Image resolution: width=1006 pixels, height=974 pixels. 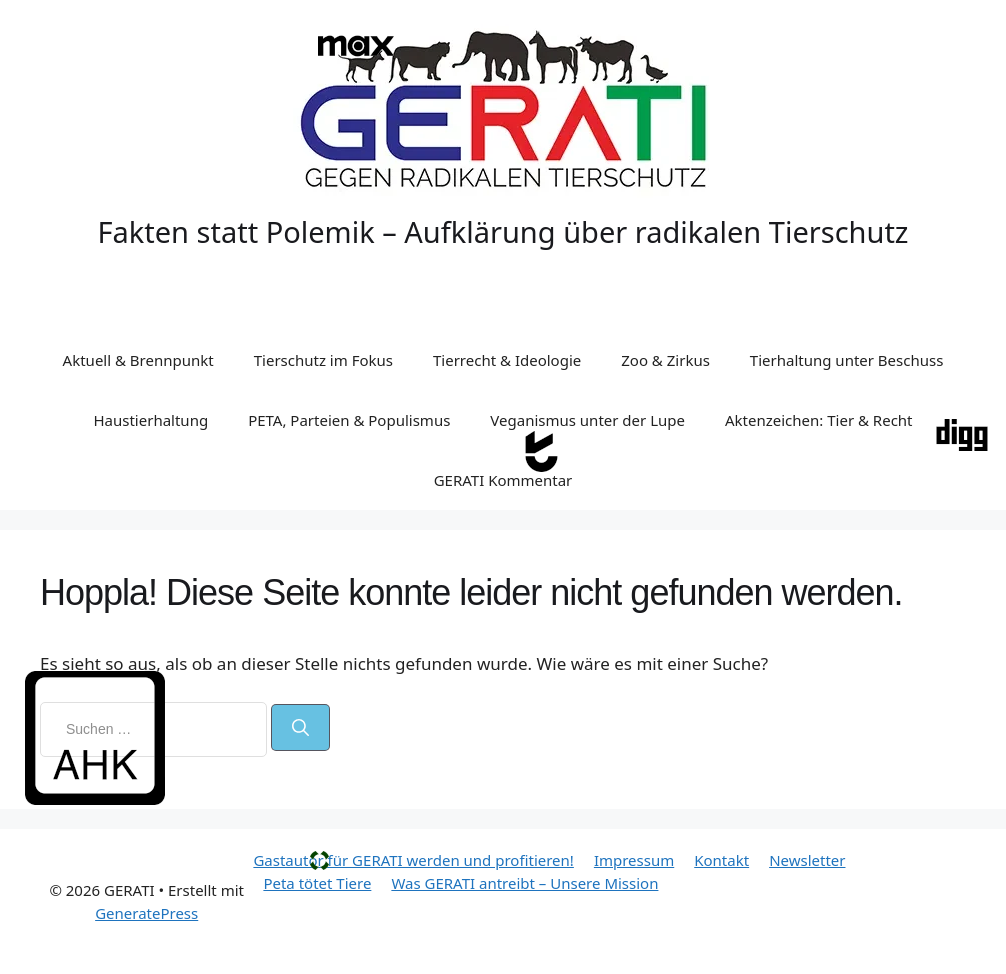 I want to click on open the Max streaming app, so click(x=356, y=46).